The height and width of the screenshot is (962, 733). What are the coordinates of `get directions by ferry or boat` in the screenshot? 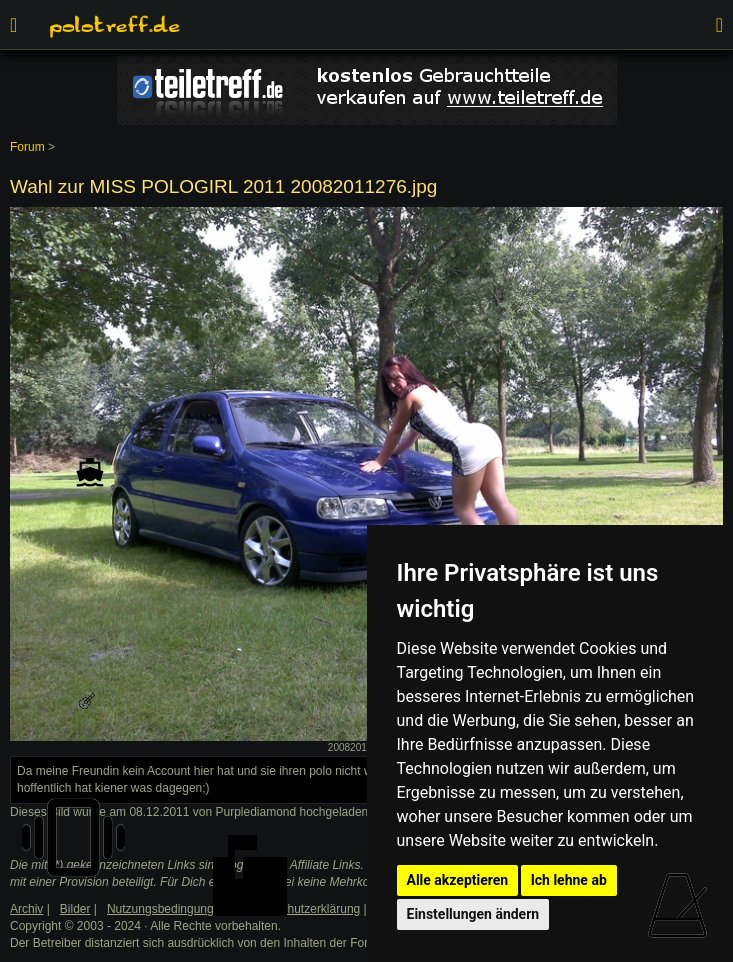 It's located at (90, 472).